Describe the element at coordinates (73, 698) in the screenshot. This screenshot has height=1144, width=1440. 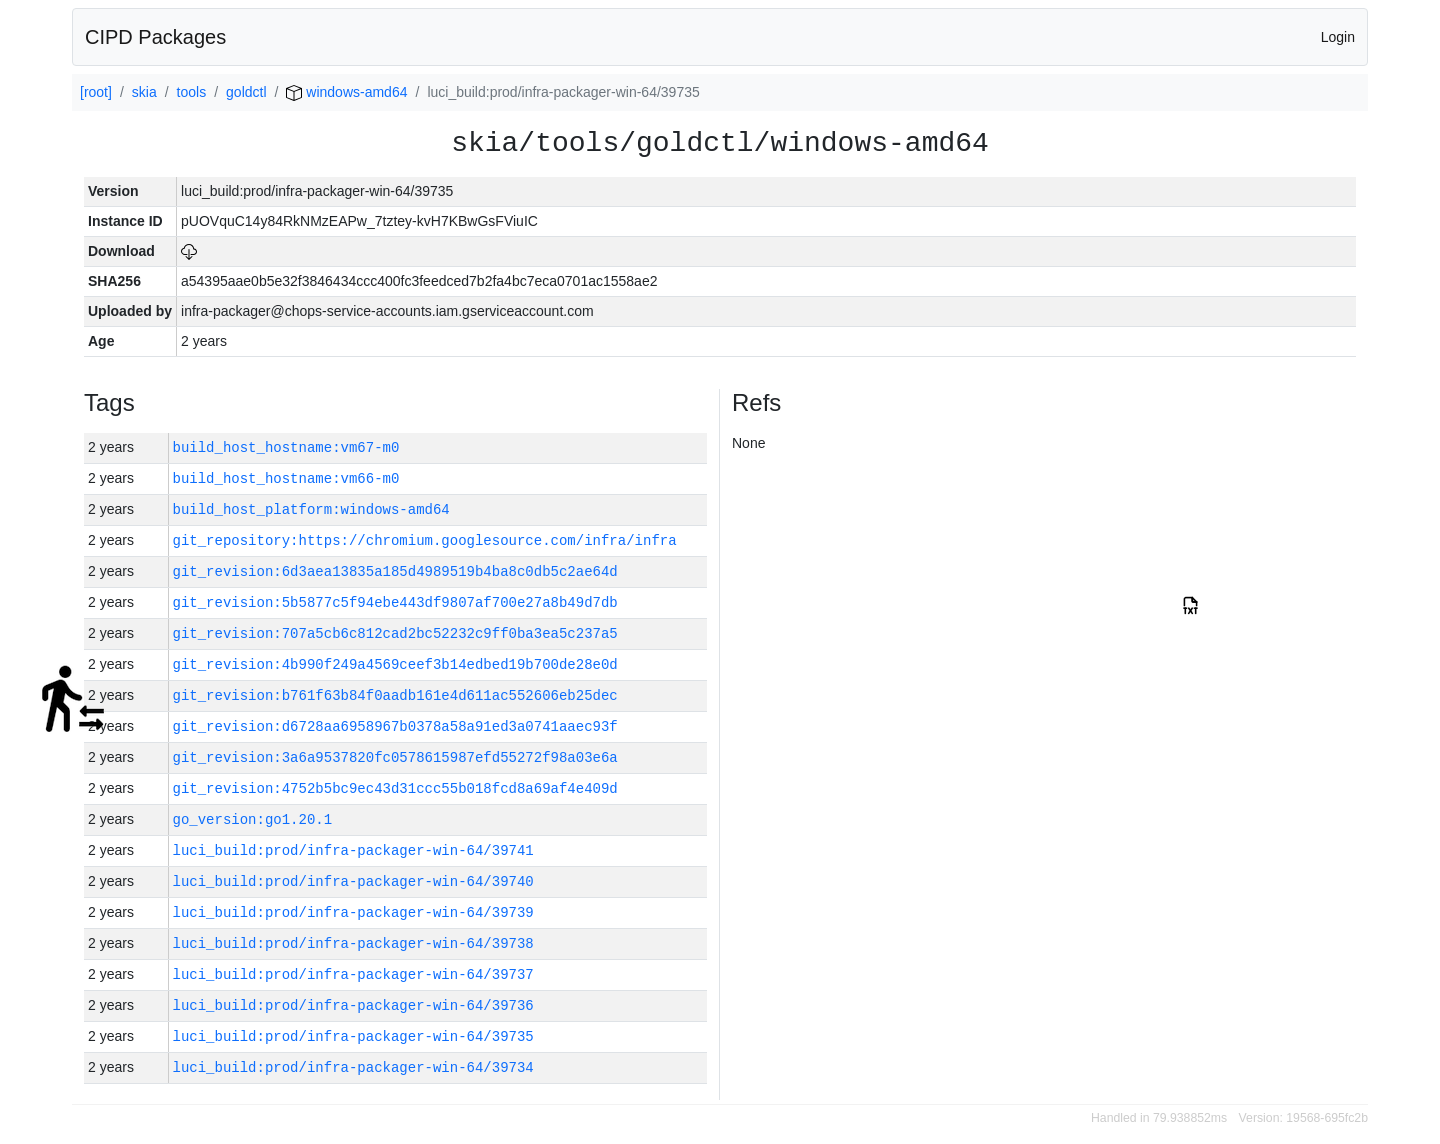
I see `transfer between transit lines or platforms` at that location.